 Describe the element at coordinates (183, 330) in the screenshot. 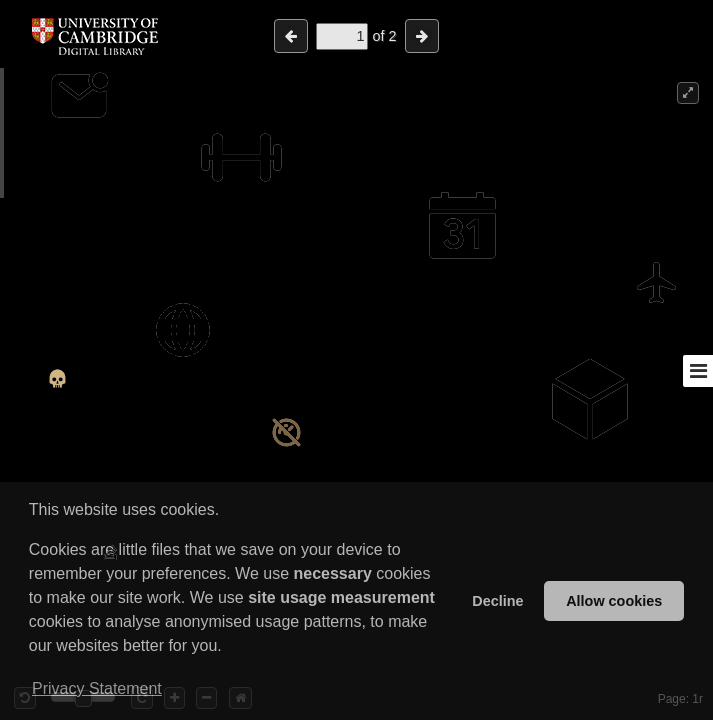

I see `change language settings` at that location.